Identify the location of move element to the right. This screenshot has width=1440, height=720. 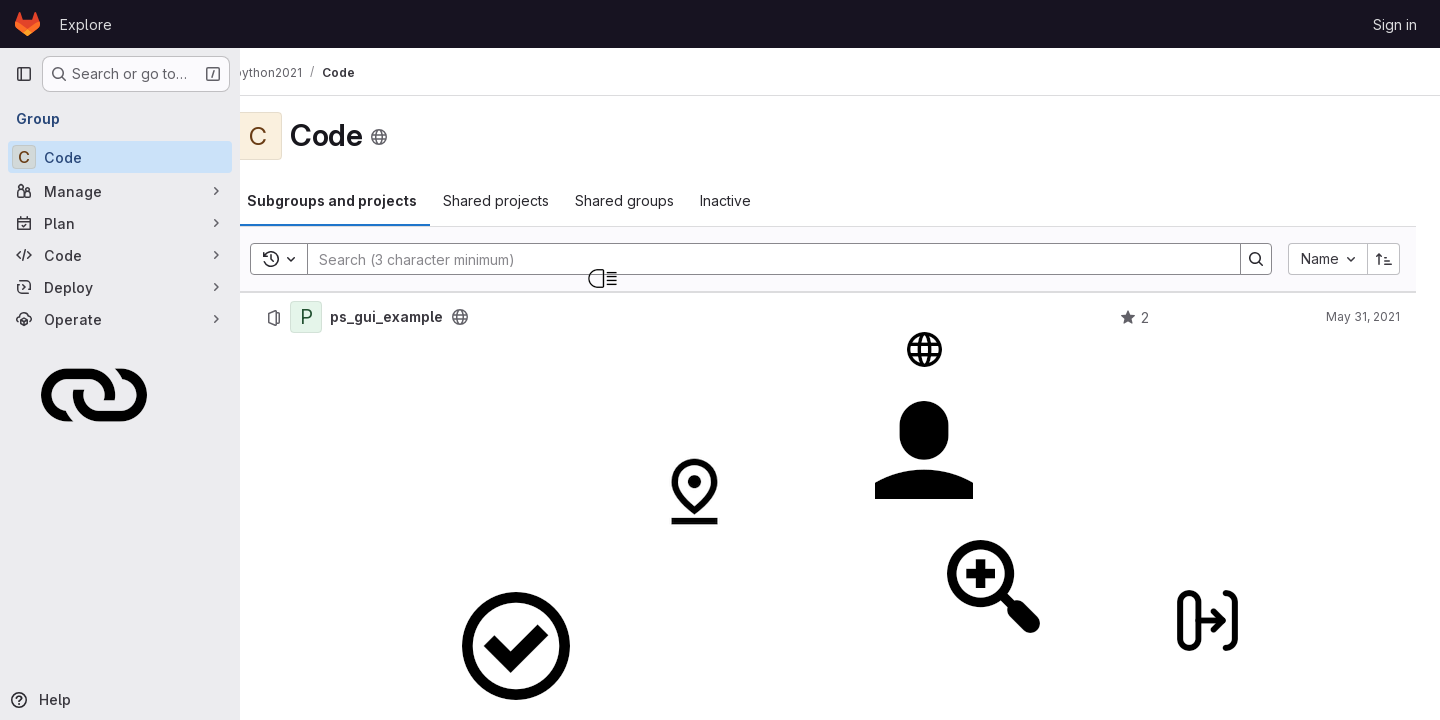
(1207, 620).